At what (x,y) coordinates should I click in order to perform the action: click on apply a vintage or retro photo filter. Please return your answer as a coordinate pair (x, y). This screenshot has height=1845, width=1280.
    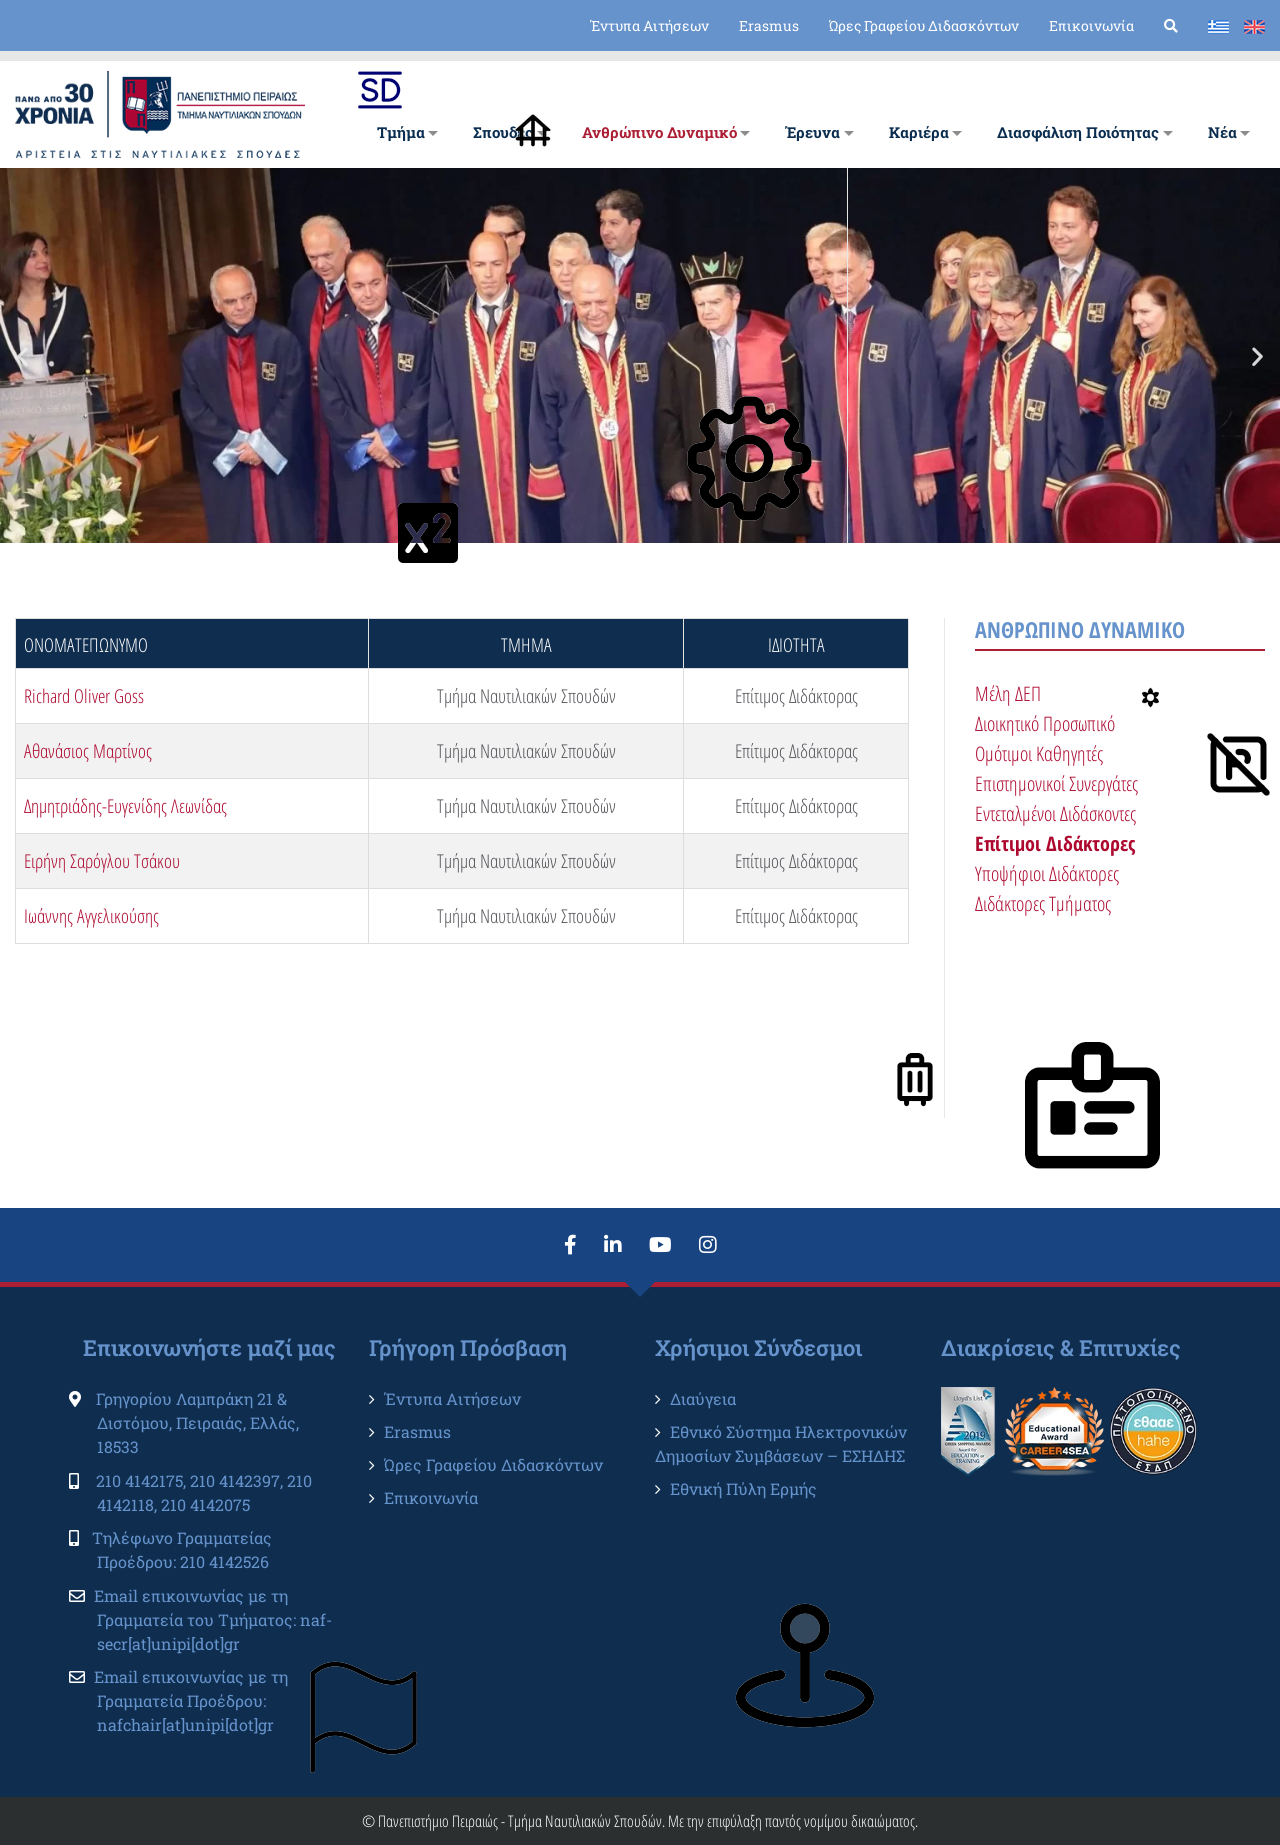
    Looking at the image, I should click on (1150, 697).